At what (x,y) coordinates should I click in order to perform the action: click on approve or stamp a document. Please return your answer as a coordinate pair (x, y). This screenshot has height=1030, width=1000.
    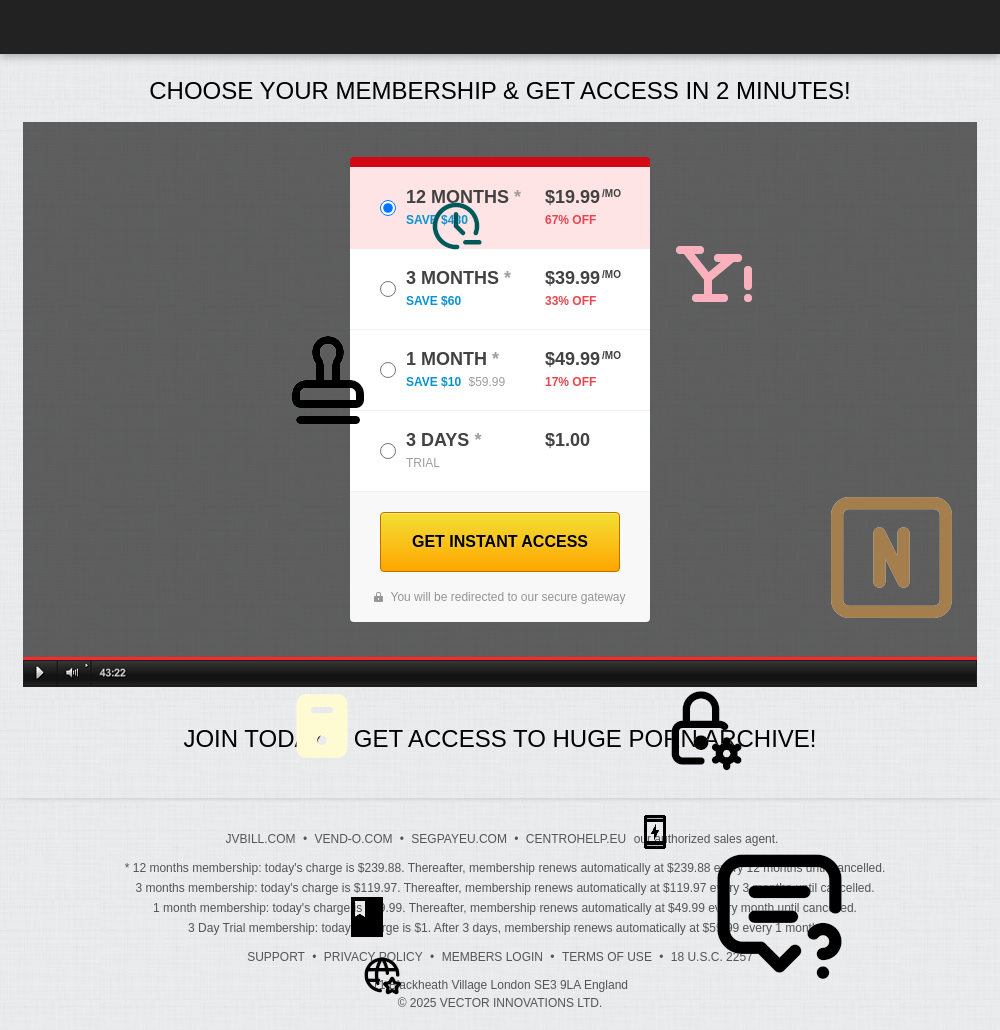
    Looking at the image, I should click on (328, 380).